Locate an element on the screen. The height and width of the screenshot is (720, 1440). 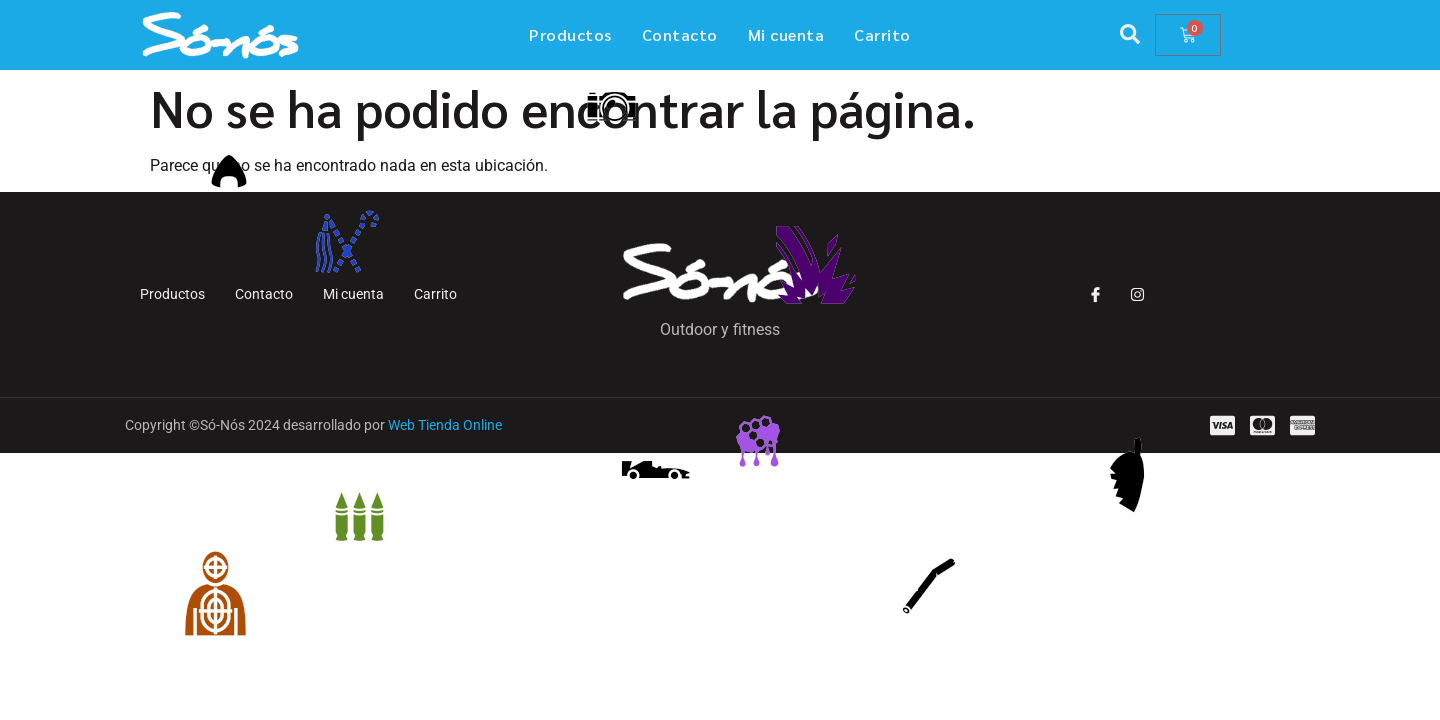
indicates fall damage or impact event is located at coordinates (815, 265).